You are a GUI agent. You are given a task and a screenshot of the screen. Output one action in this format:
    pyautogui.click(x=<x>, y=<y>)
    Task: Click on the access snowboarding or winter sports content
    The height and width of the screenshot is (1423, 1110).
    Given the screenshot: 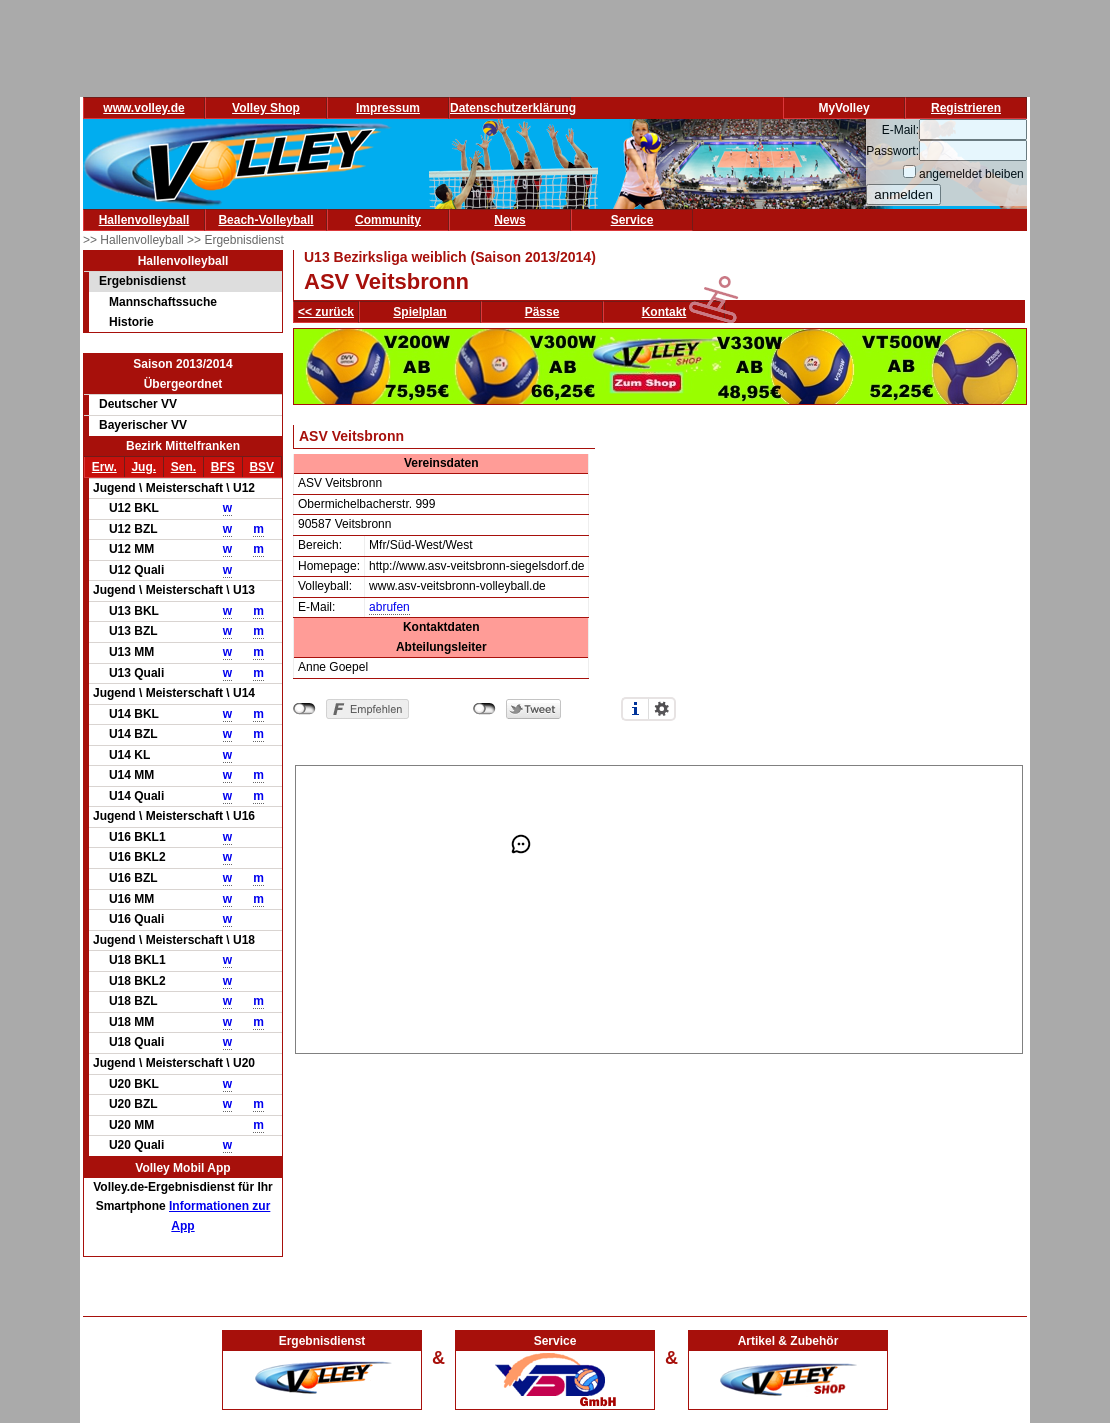 What is the action you would take?
    pyautogui.click(x=716, y=299)
    